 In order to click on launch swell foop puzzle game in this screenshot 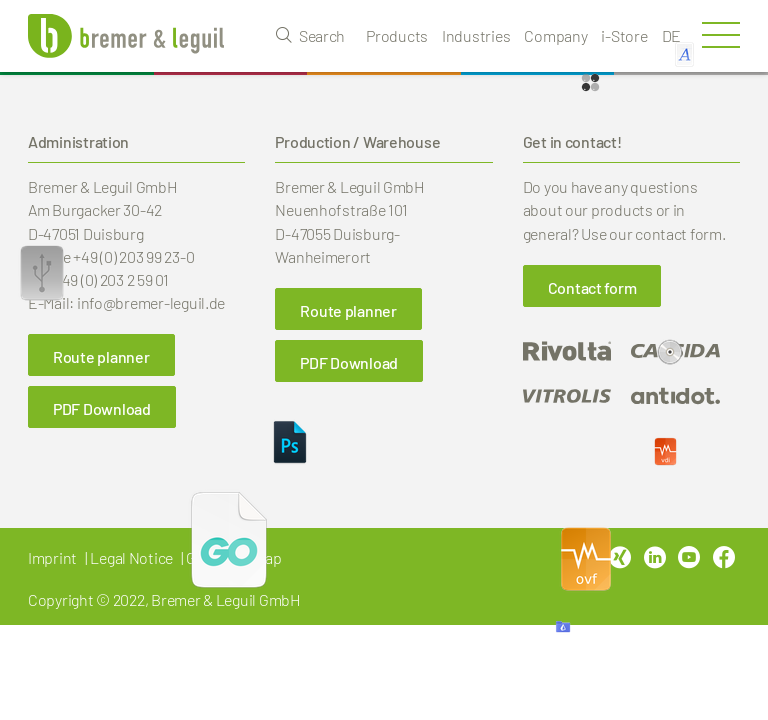, I will do `click(590, 82)`.